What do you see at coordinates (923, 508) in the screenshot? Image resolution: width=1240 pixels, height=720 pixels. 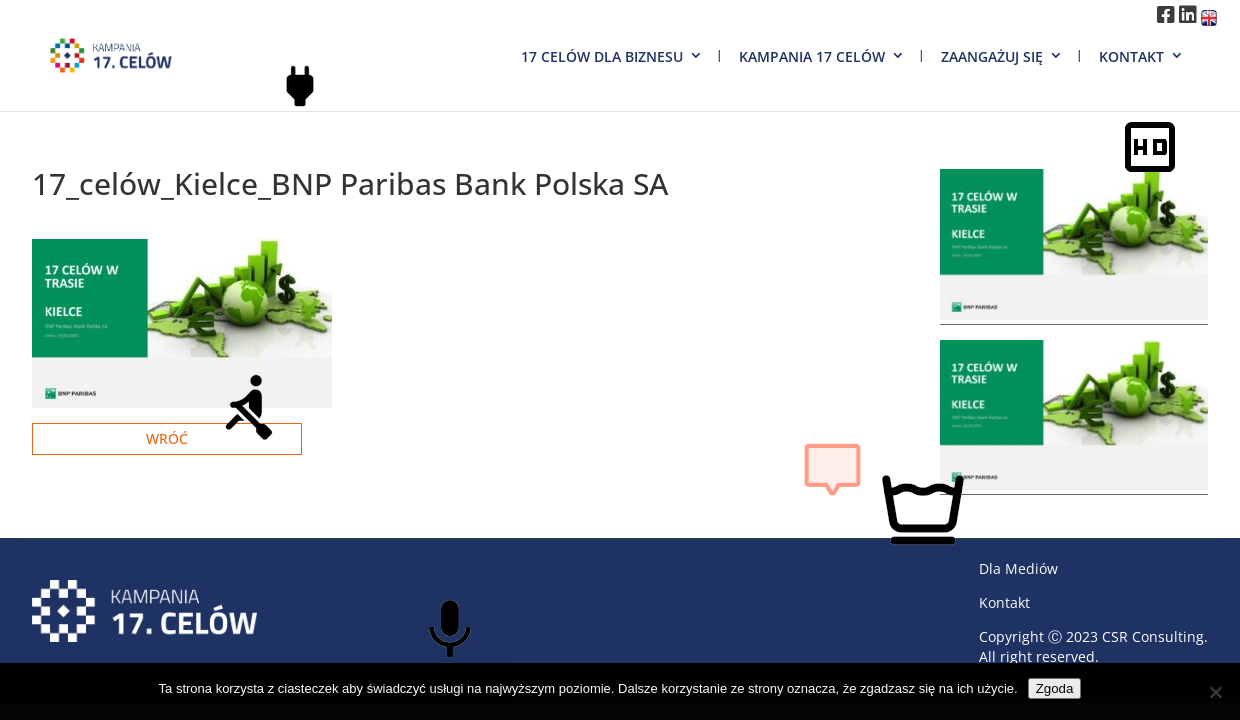 I see `indicates machine washable with gentle press cycle` at bounding box center [923, 508].